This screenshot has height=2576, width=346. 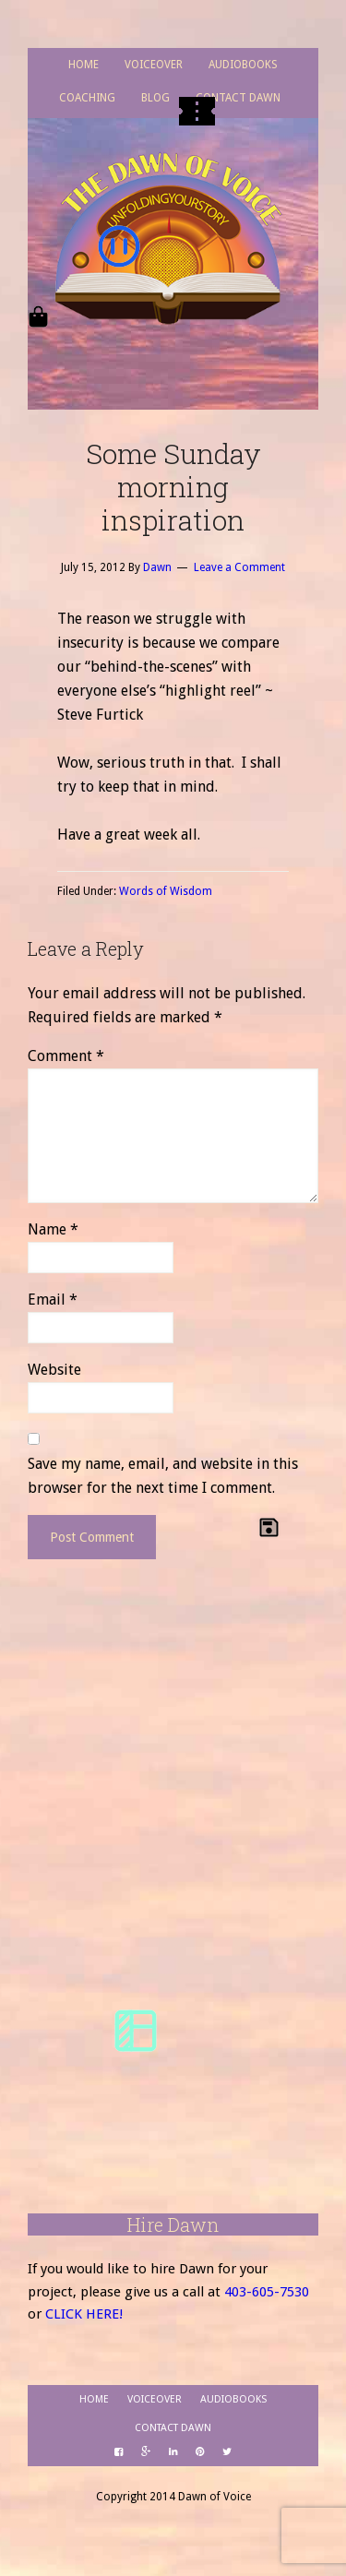 What do you see at coordinates (119, 246) in the screenshot?
I see `pause media playback` at bounding box center [119, 246].